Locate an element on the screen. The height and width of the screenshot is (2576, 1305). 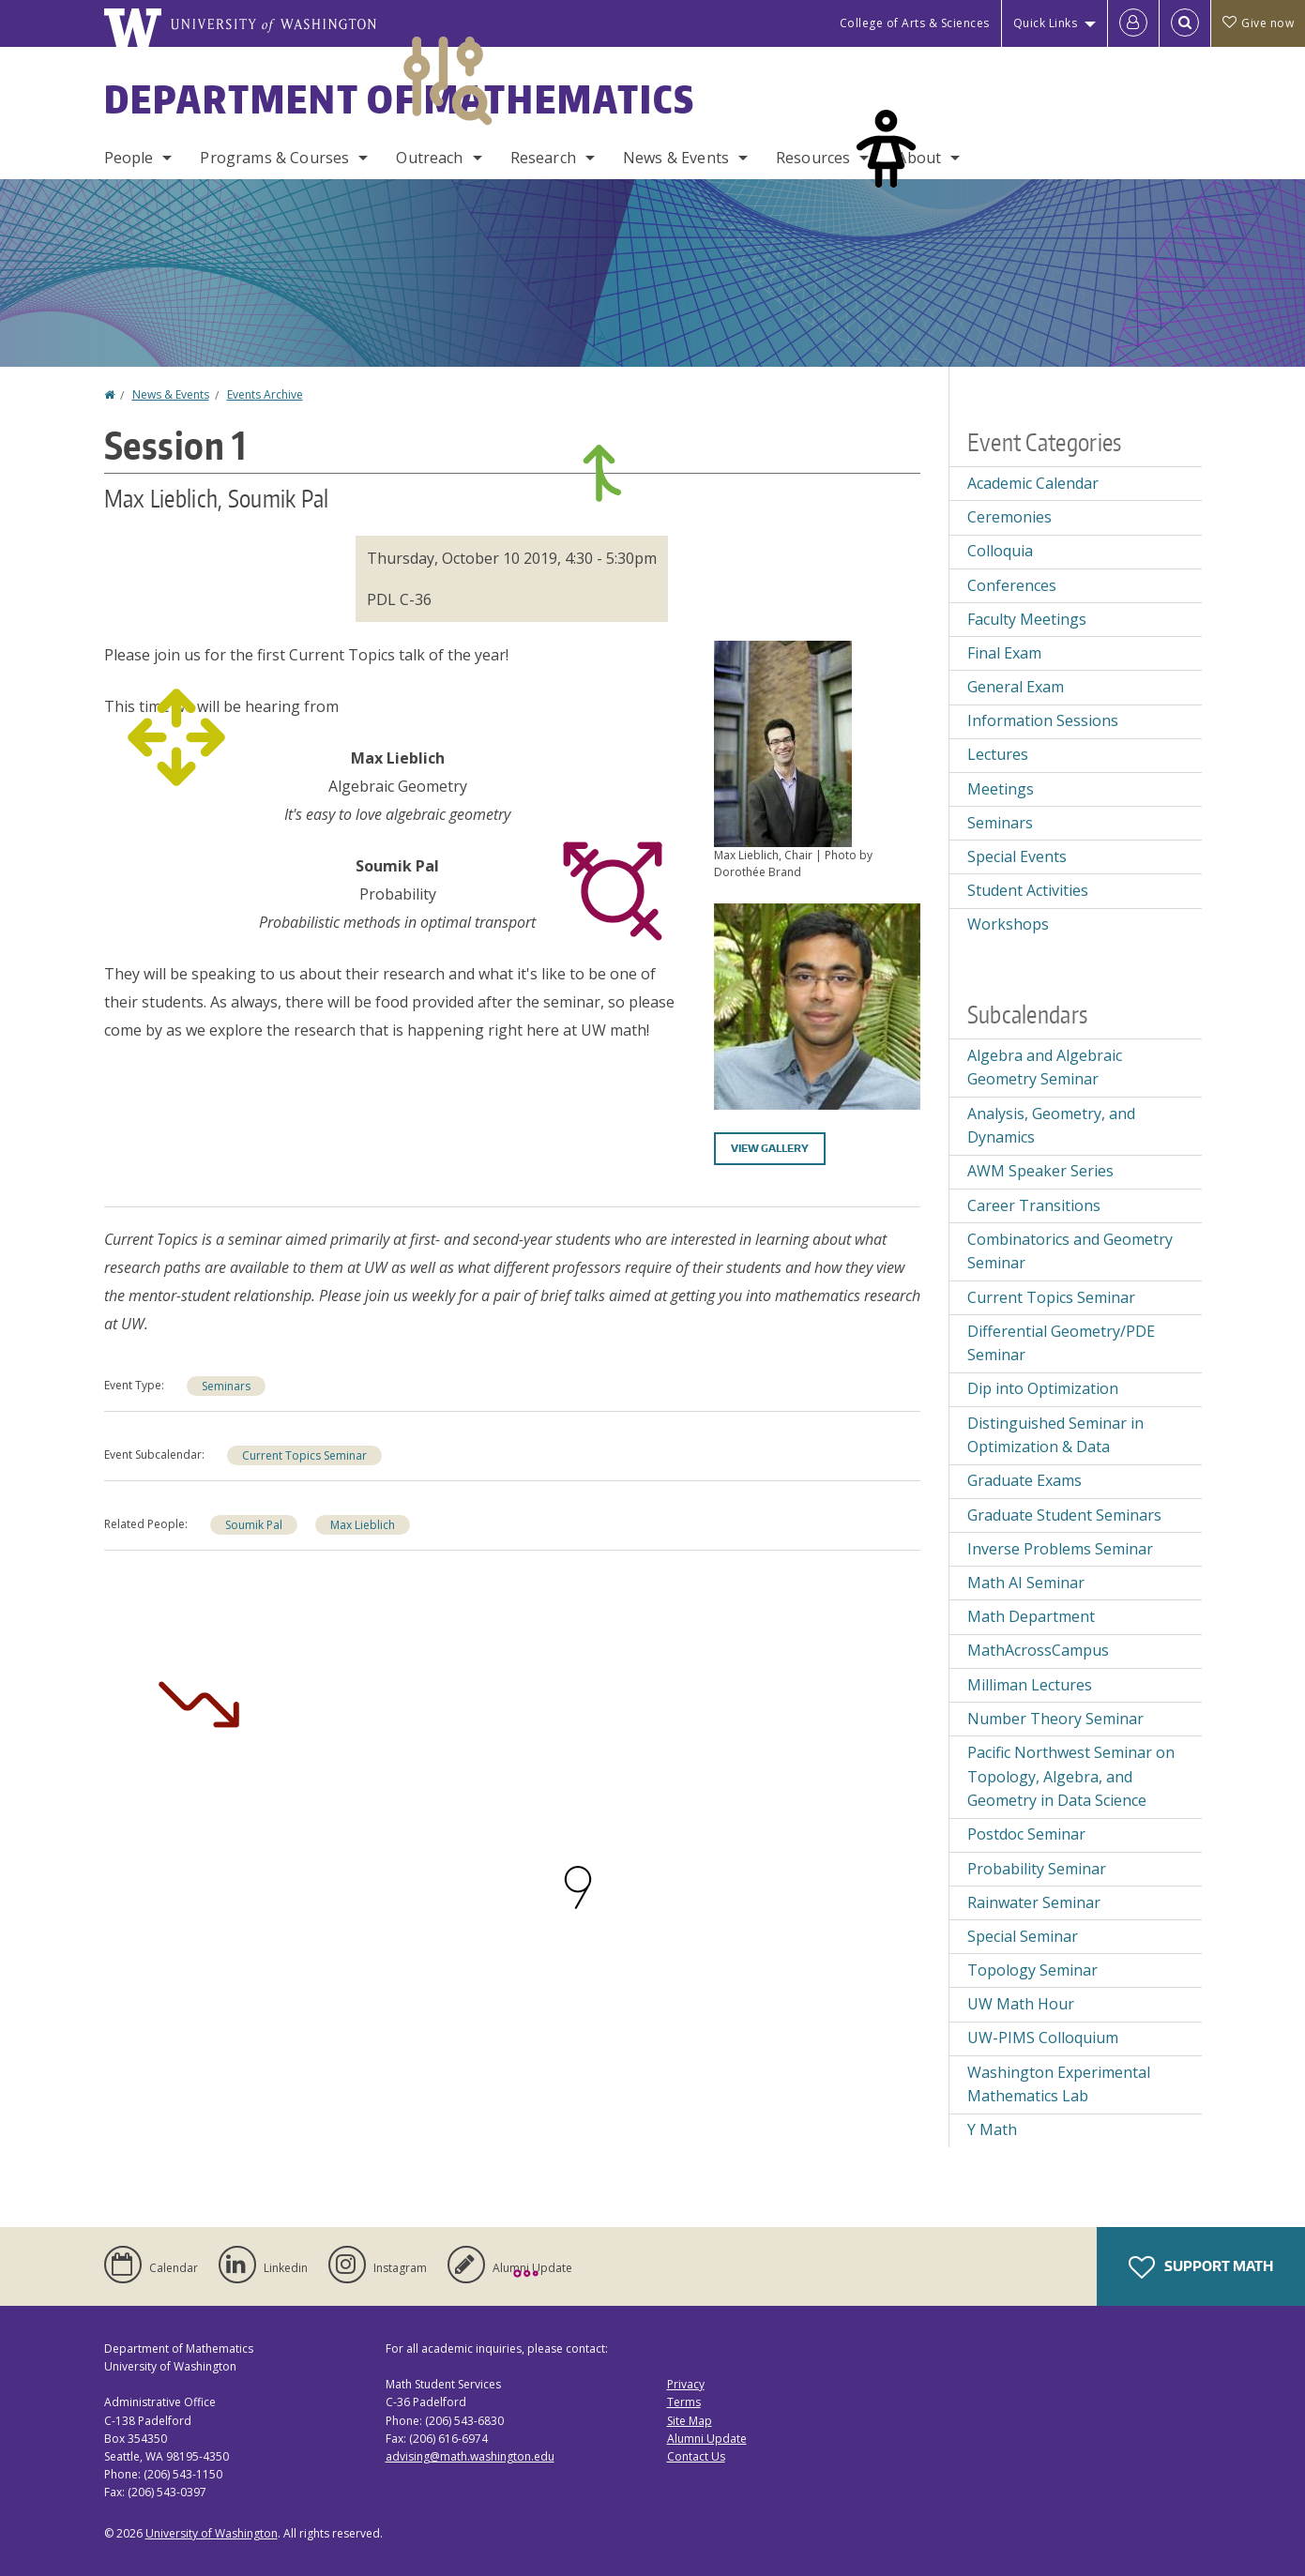
indicates a declining trend or decreasing value is located at coordinates (199, 1705).